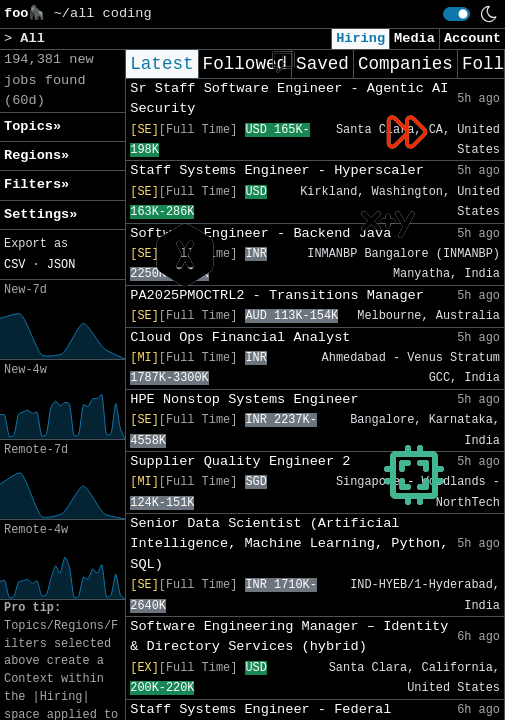  I want to click on report an issue or problem, so click(283, 61).